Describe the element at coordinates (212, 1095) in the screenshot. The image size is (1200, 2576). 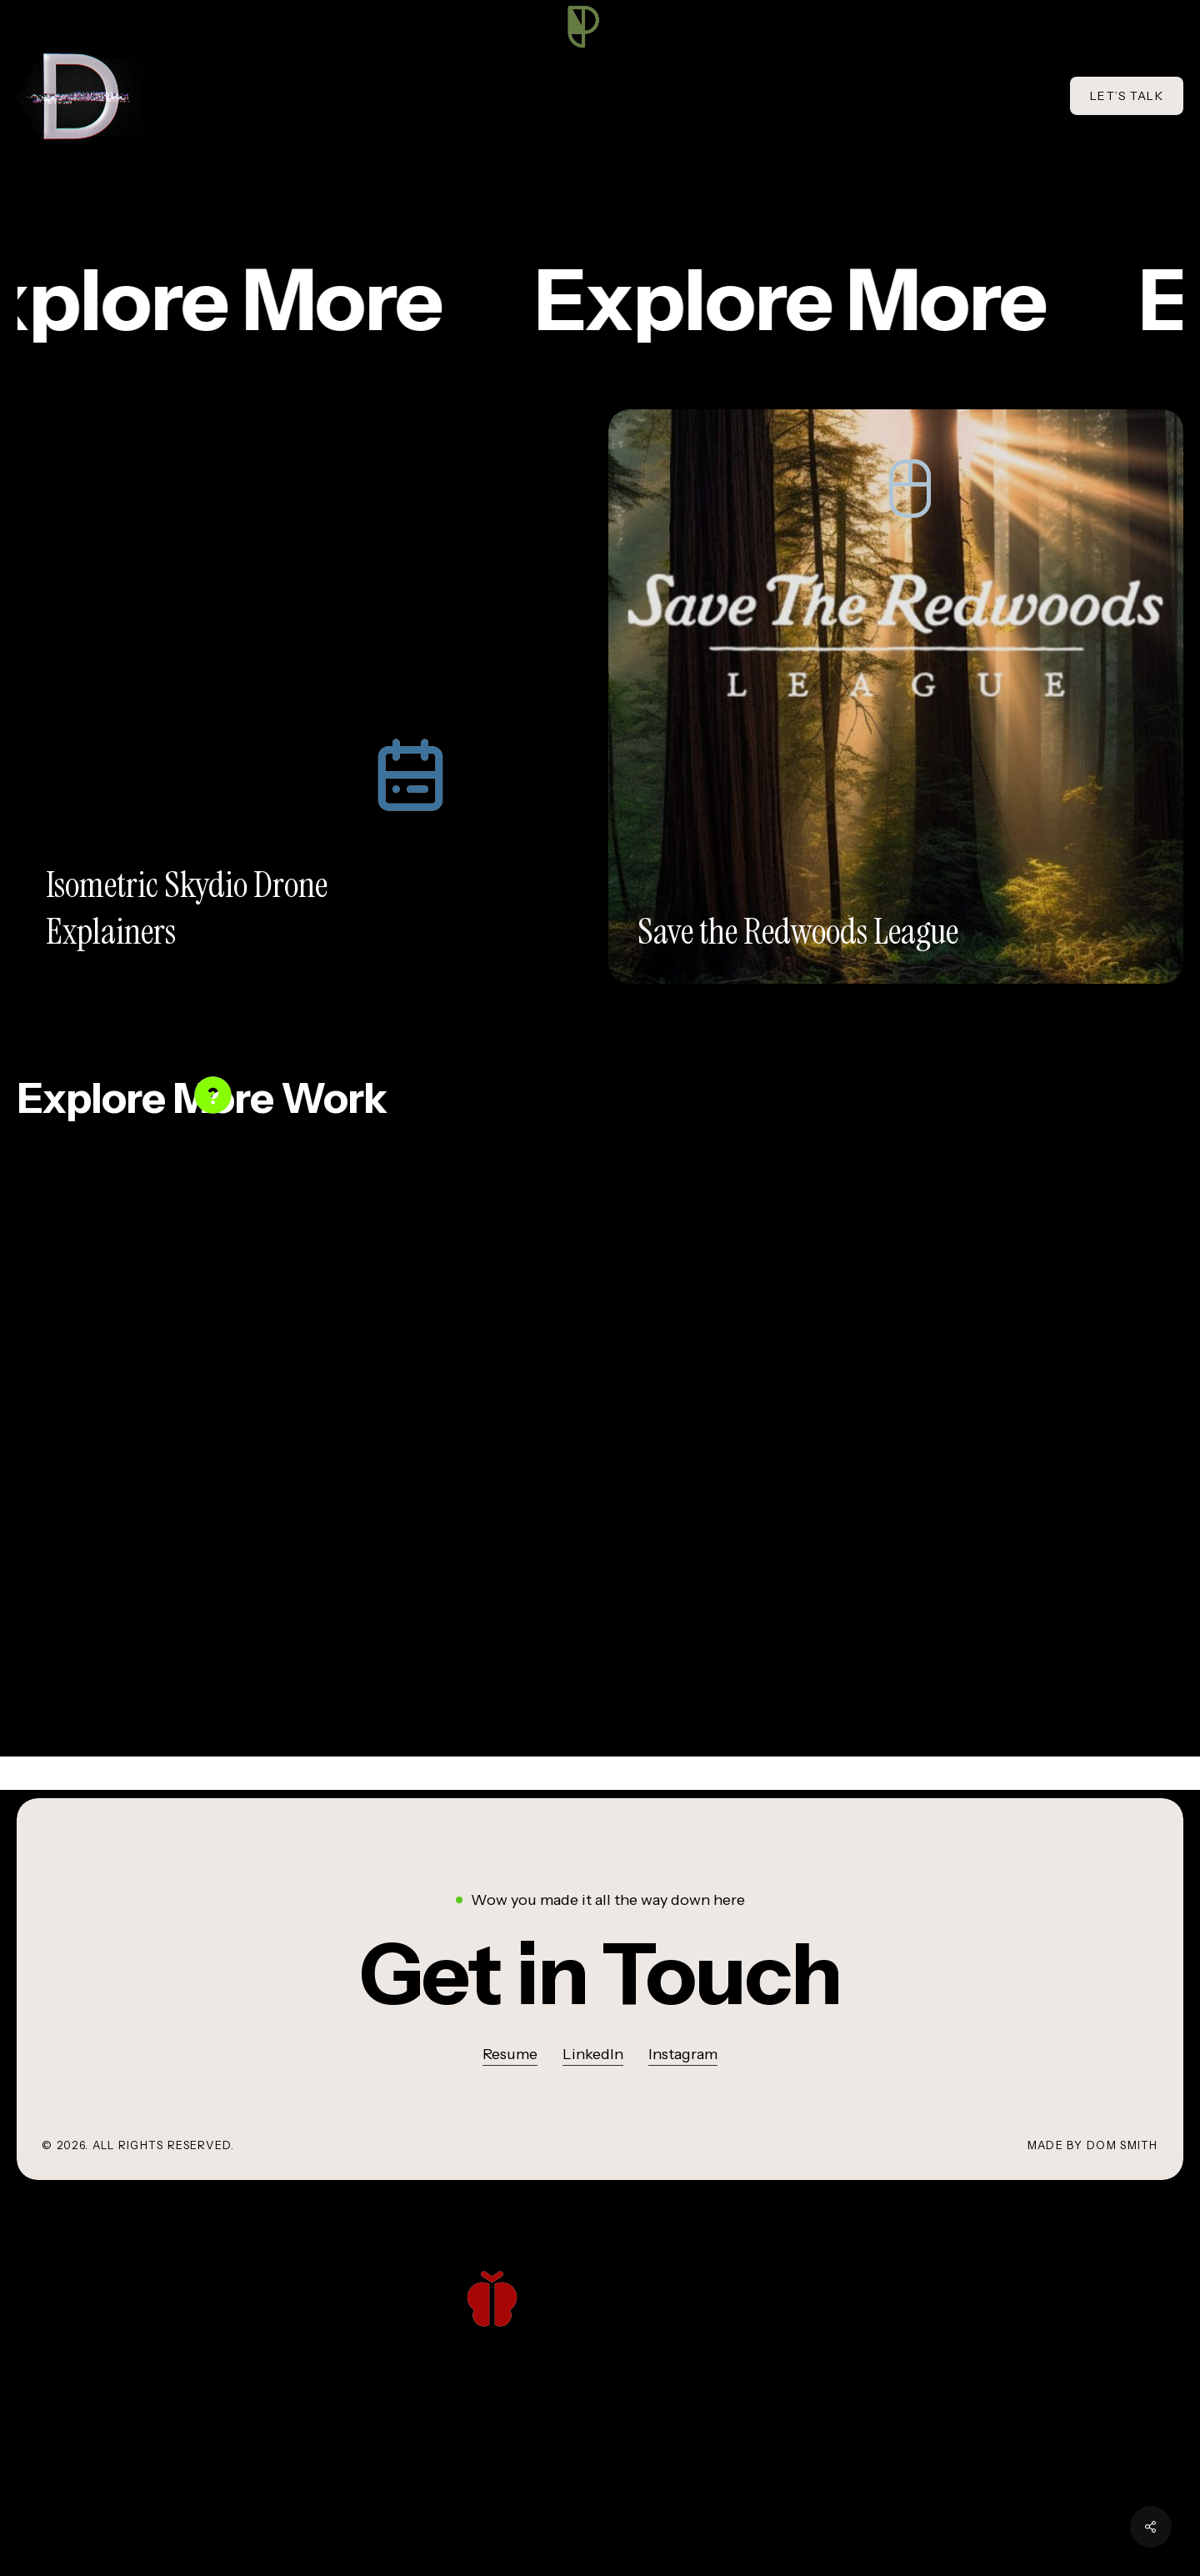
I see `access help or support information` at that location.